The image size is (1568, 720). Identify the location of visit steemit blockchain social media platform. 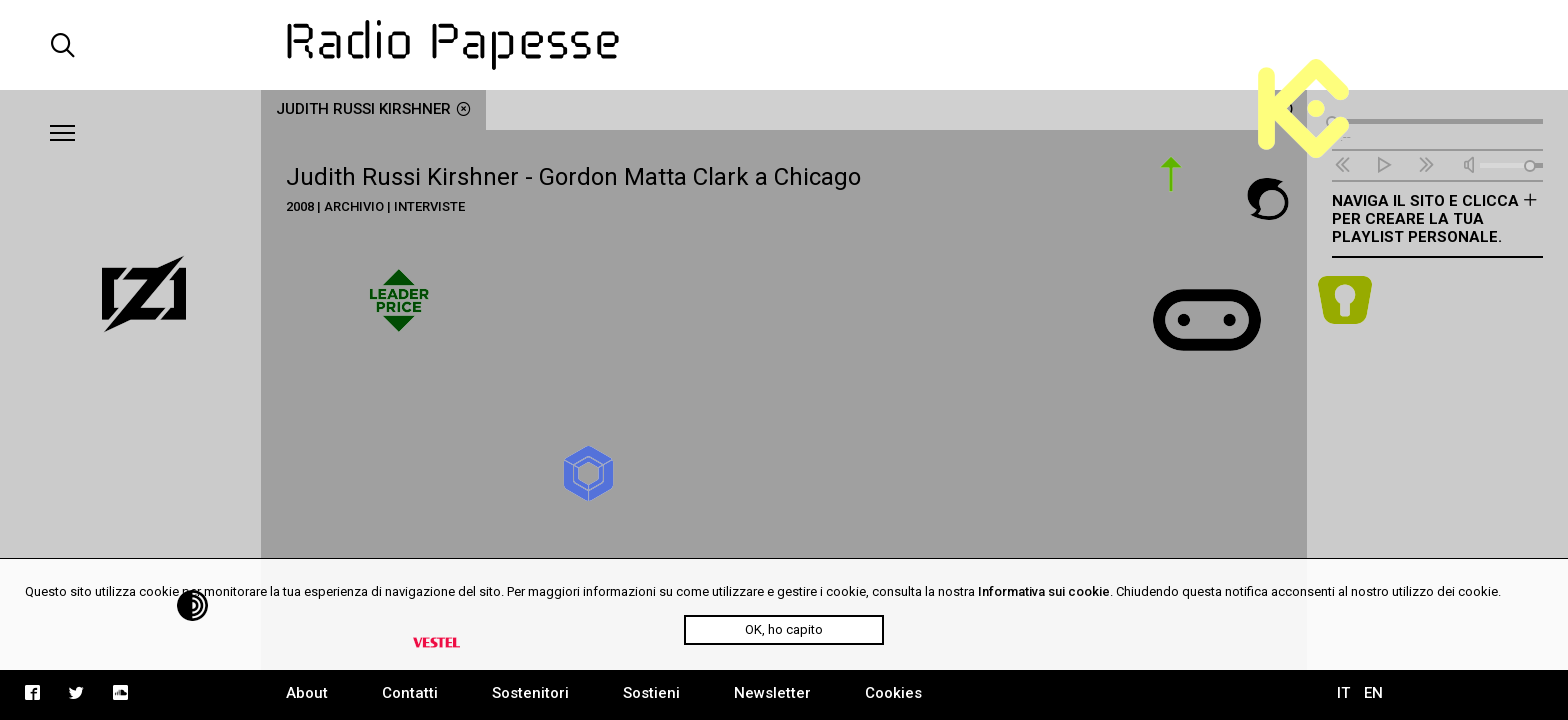
(1268, 199).